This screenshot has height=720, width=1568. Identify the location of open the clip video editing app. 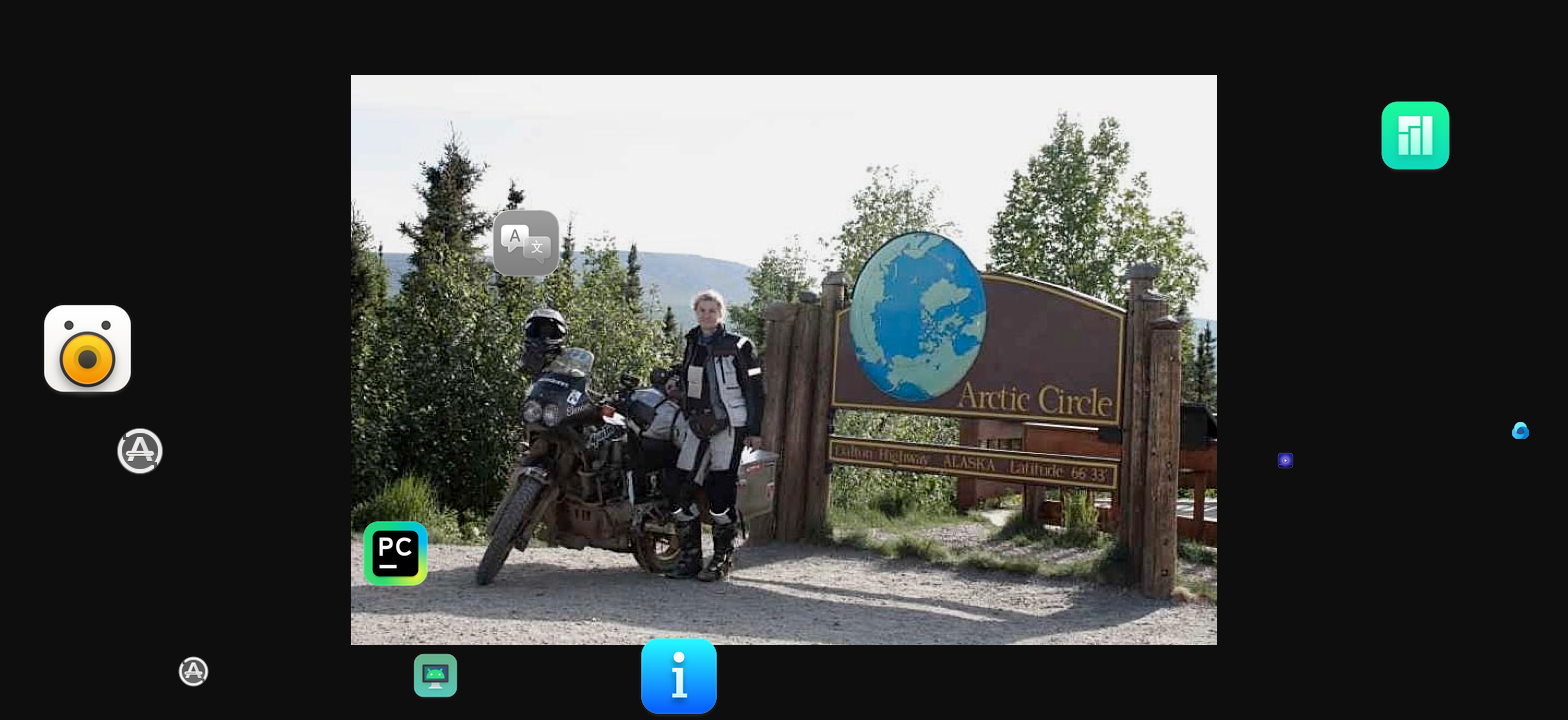
(1285, 460).